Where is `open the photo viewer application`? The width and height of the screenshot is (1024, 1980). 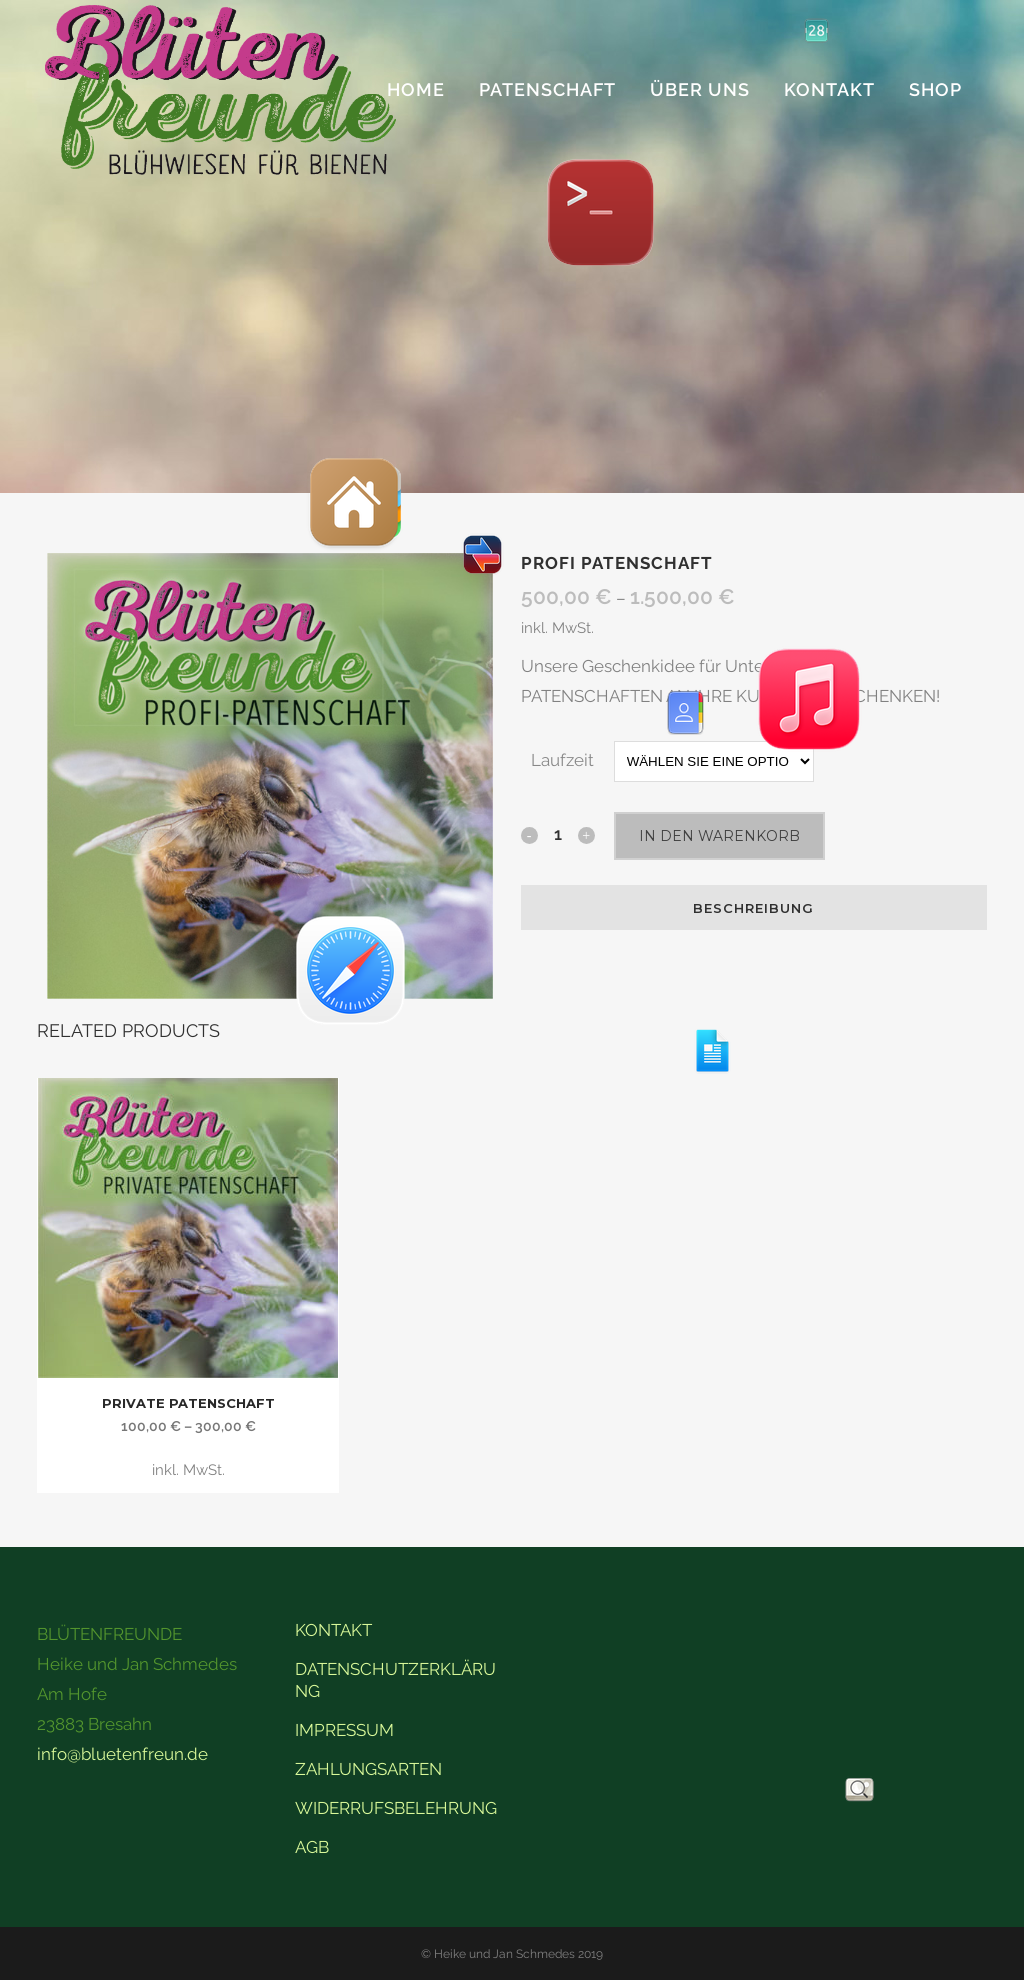 open the photo viewer application is located at coordinates (859, 1789).